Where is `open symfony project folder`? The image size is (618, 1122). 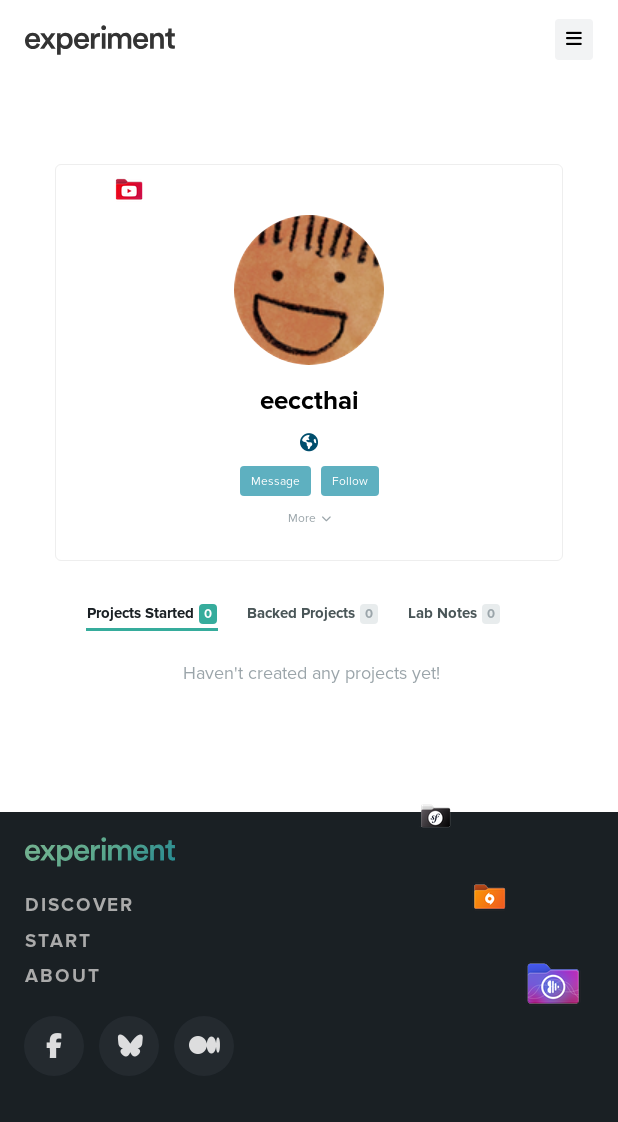 open symfony project folder is located at coordinates (435, 816).